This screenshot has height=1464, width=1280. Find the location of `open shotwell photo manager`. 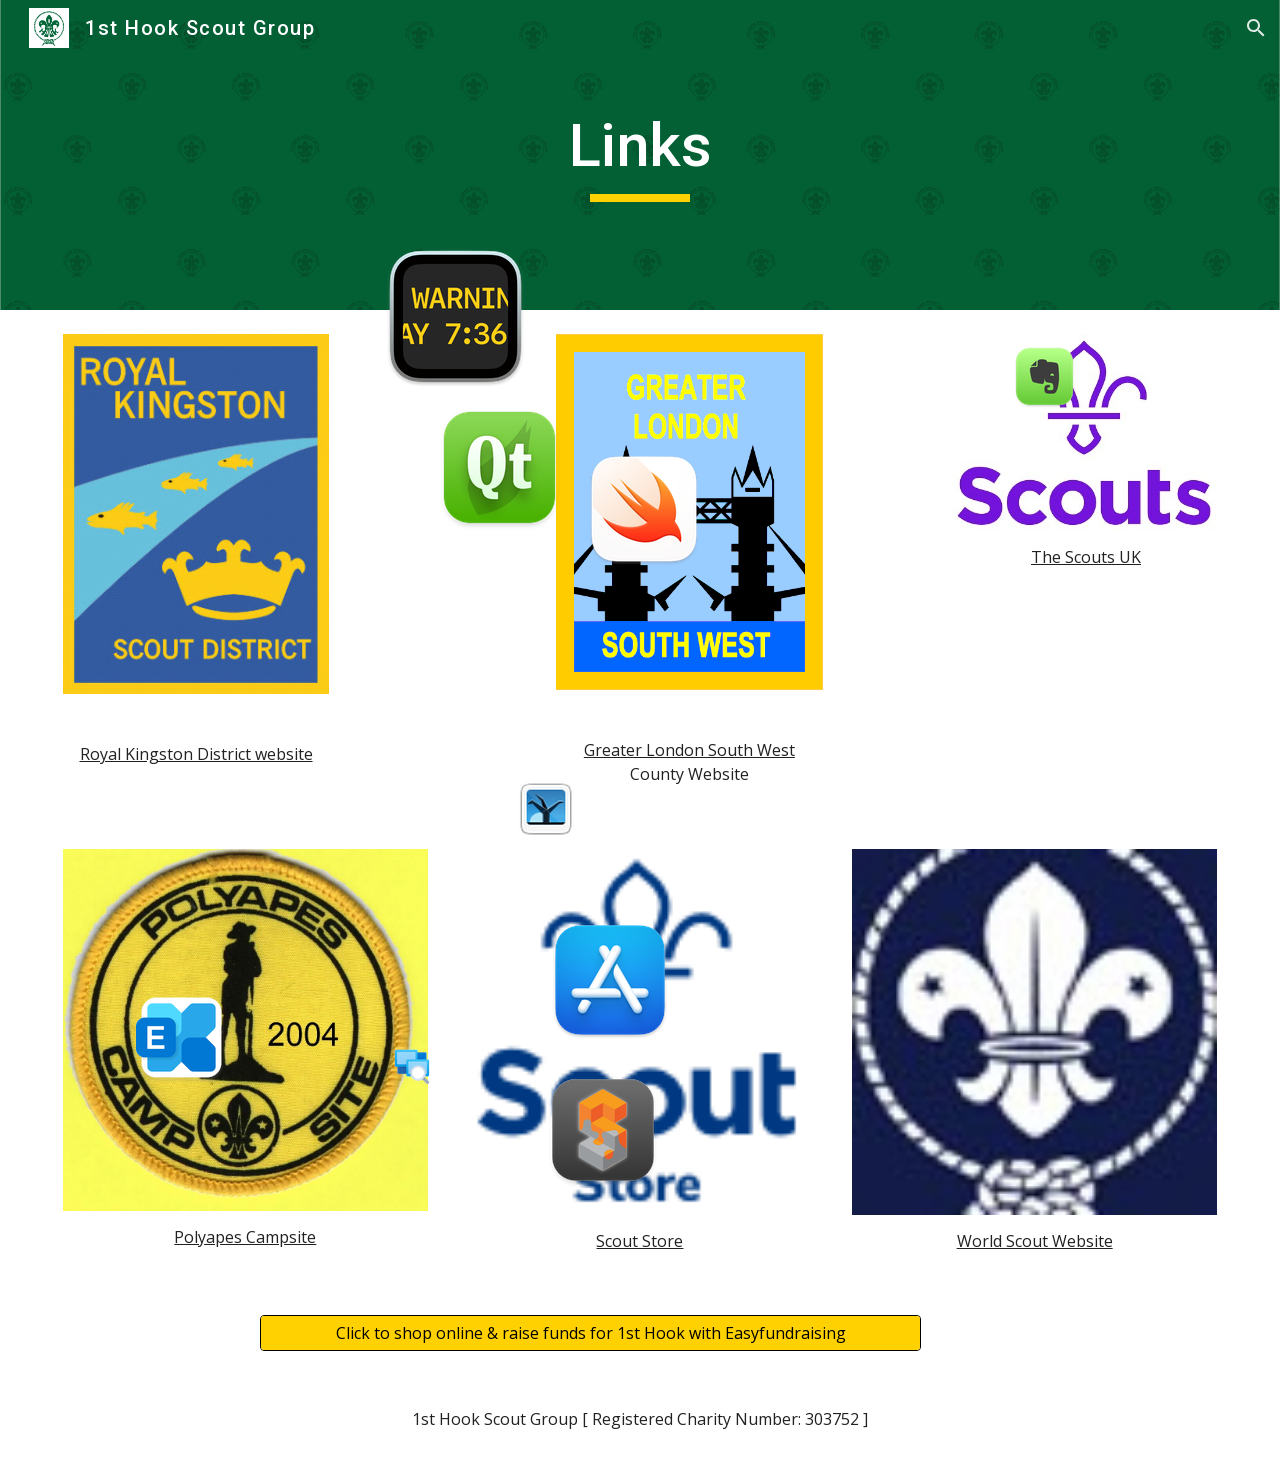

open shotwell photo manager is located at coordinates (546, 809).